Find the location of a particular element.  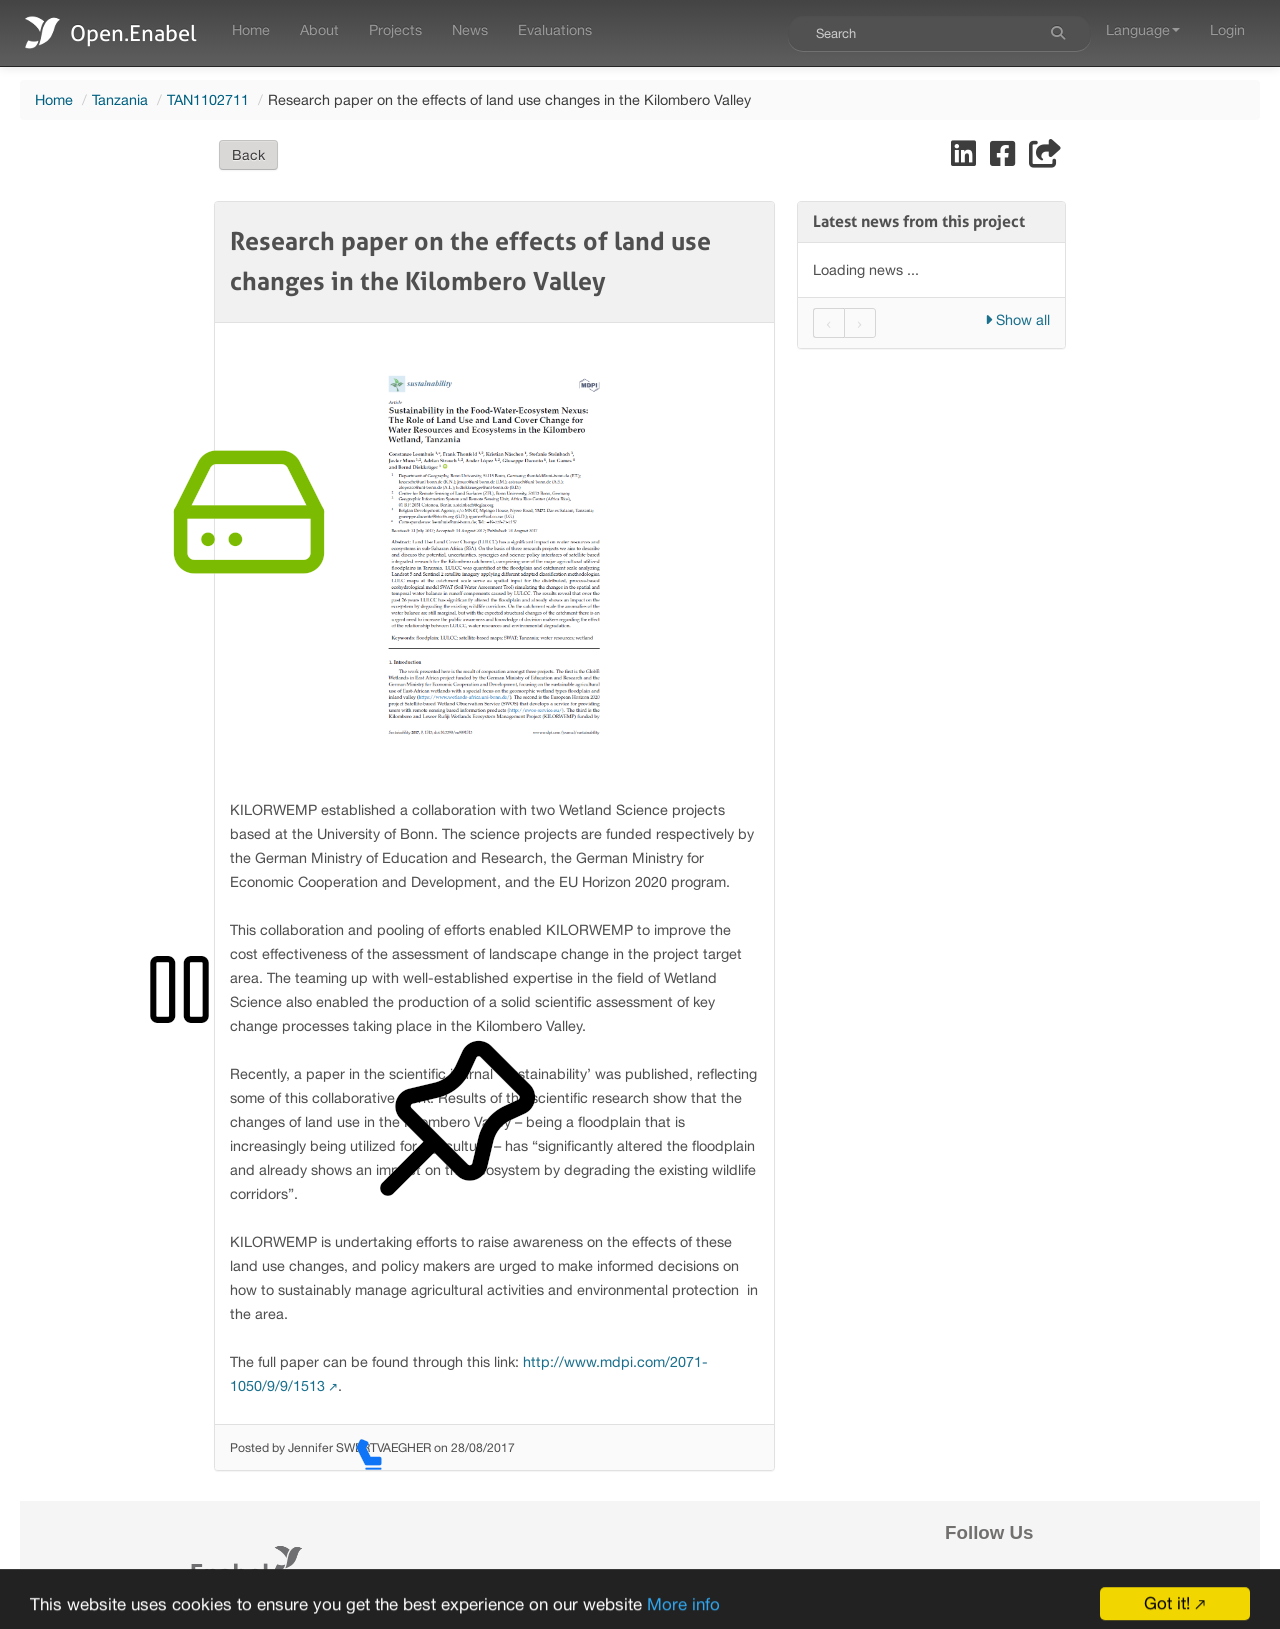

access local storage or hard drive is located at coordinates (249, 512).